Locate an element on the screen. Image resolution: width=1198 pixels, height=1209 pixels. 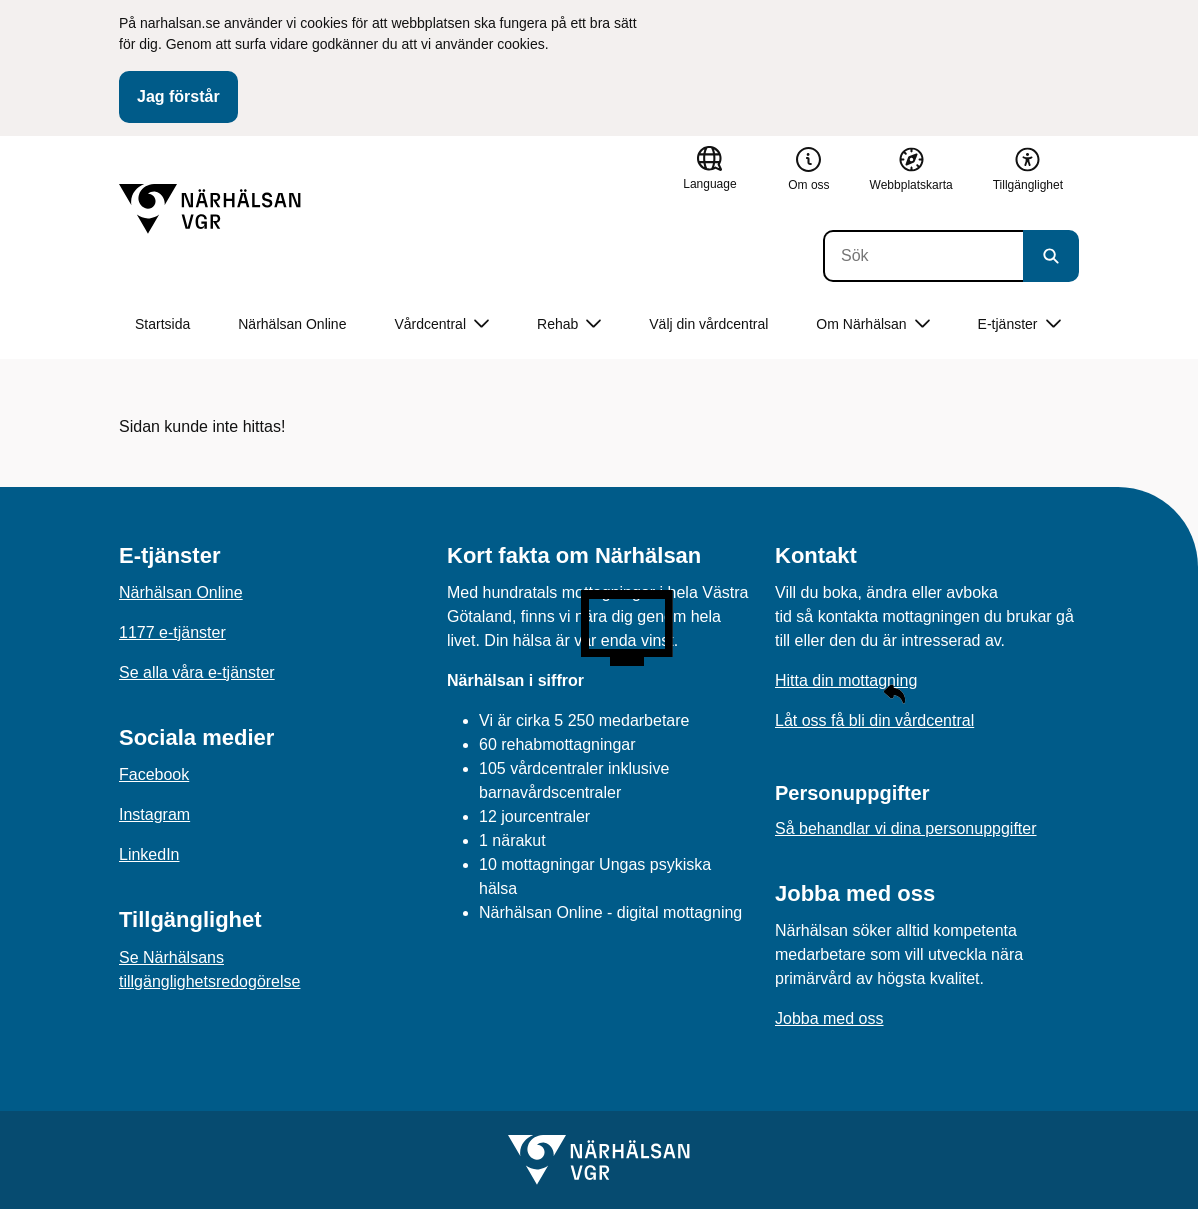
access personal video content is located at coordinates (627, 628).